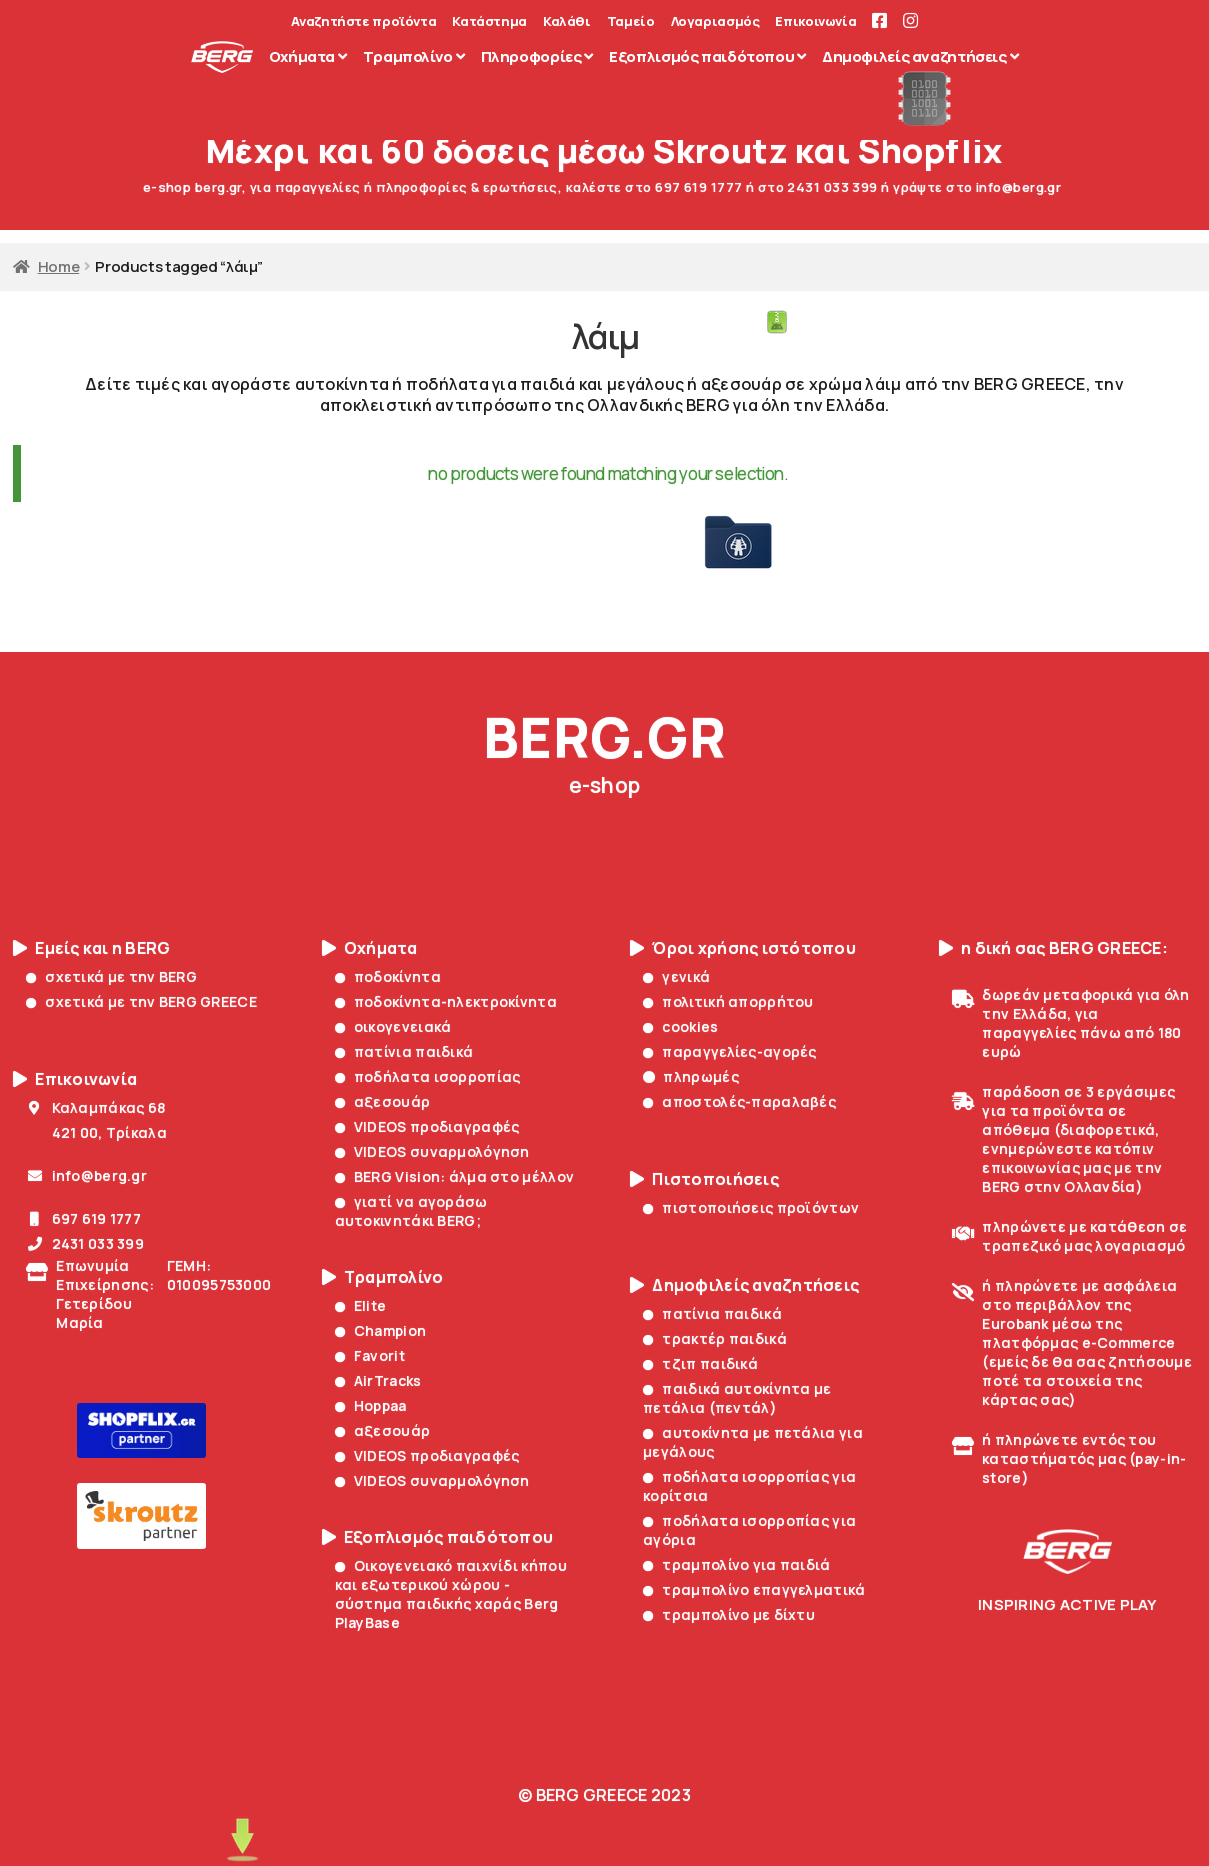 This screenshot has height=1866, width=1209. Describe the element at coordinates (777, 322) in the screenshot. I see `android app installation package file` at that location.